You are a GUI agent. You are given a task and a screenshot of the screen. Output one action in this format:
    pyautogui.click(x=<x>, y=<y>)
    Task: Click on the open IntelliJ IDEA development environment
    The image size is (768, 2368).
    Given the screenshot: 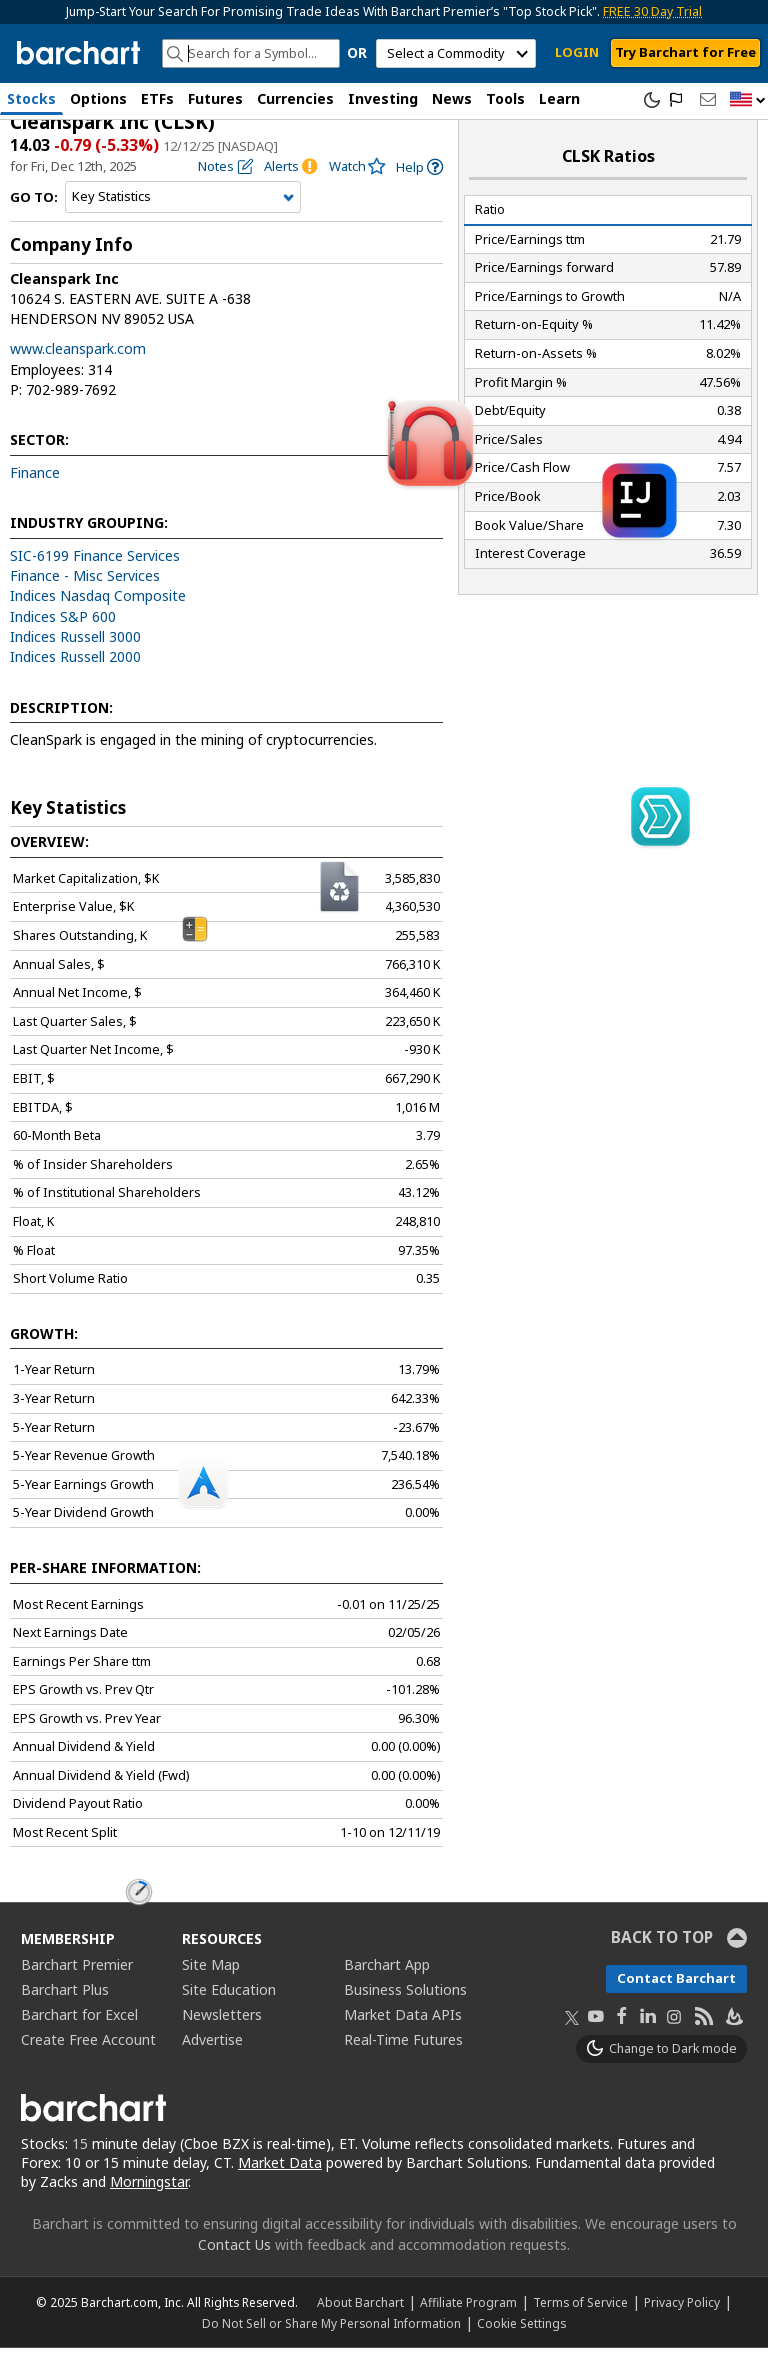 What is the action you would take?
    pyautogui.click(x=639, y=500)
    